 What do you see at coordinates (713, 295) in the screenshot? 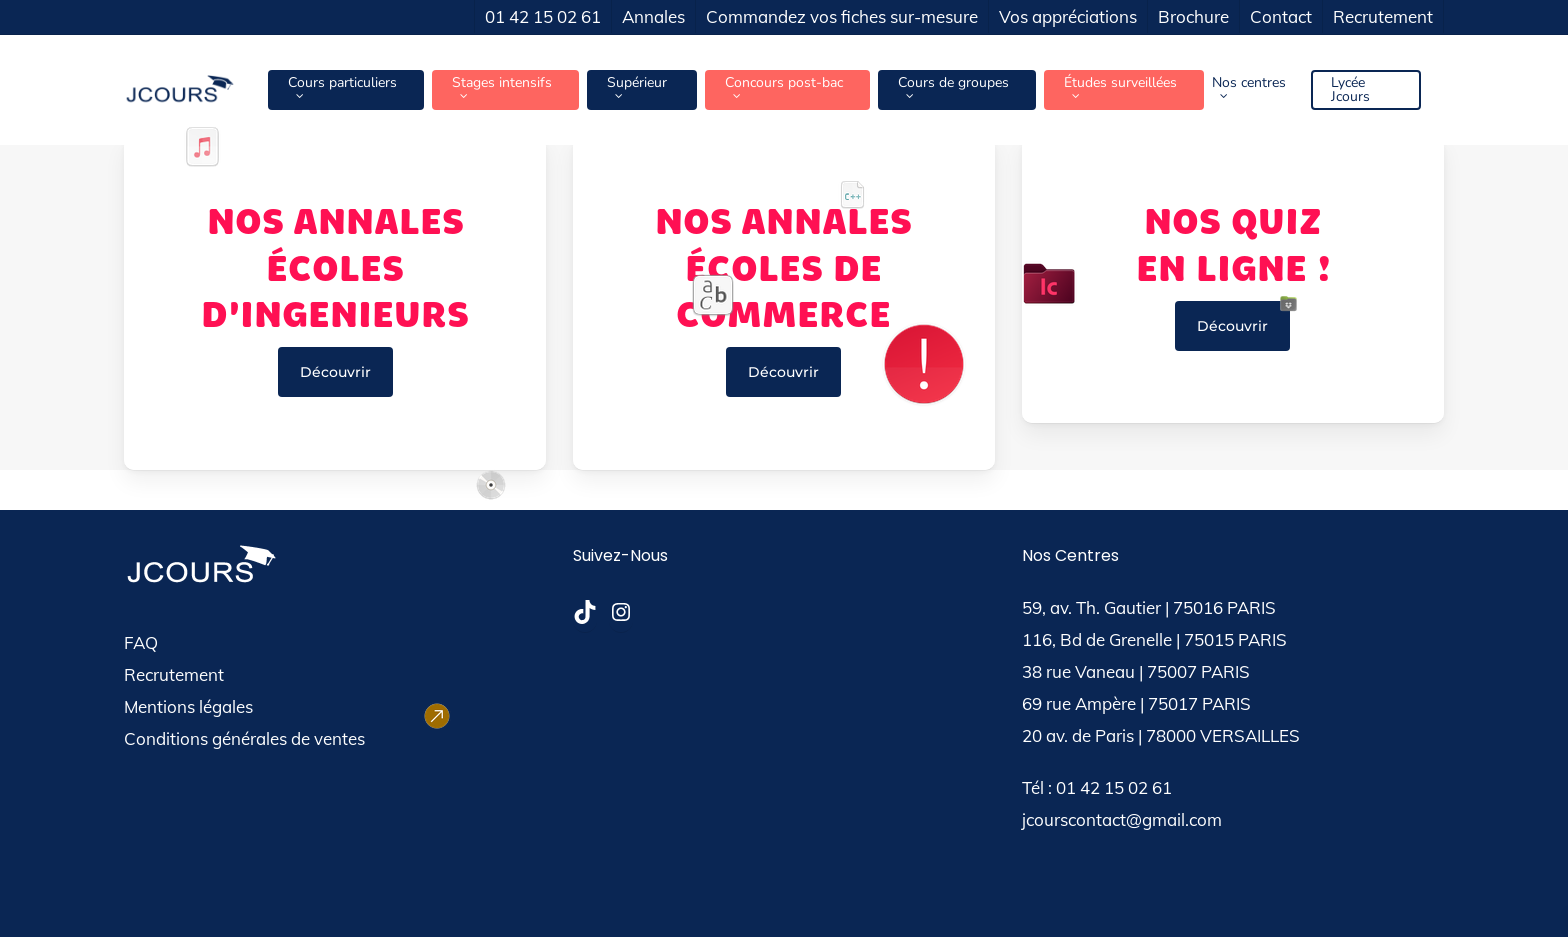
I see `open the font viewer application` at bounding box center [713, 295].